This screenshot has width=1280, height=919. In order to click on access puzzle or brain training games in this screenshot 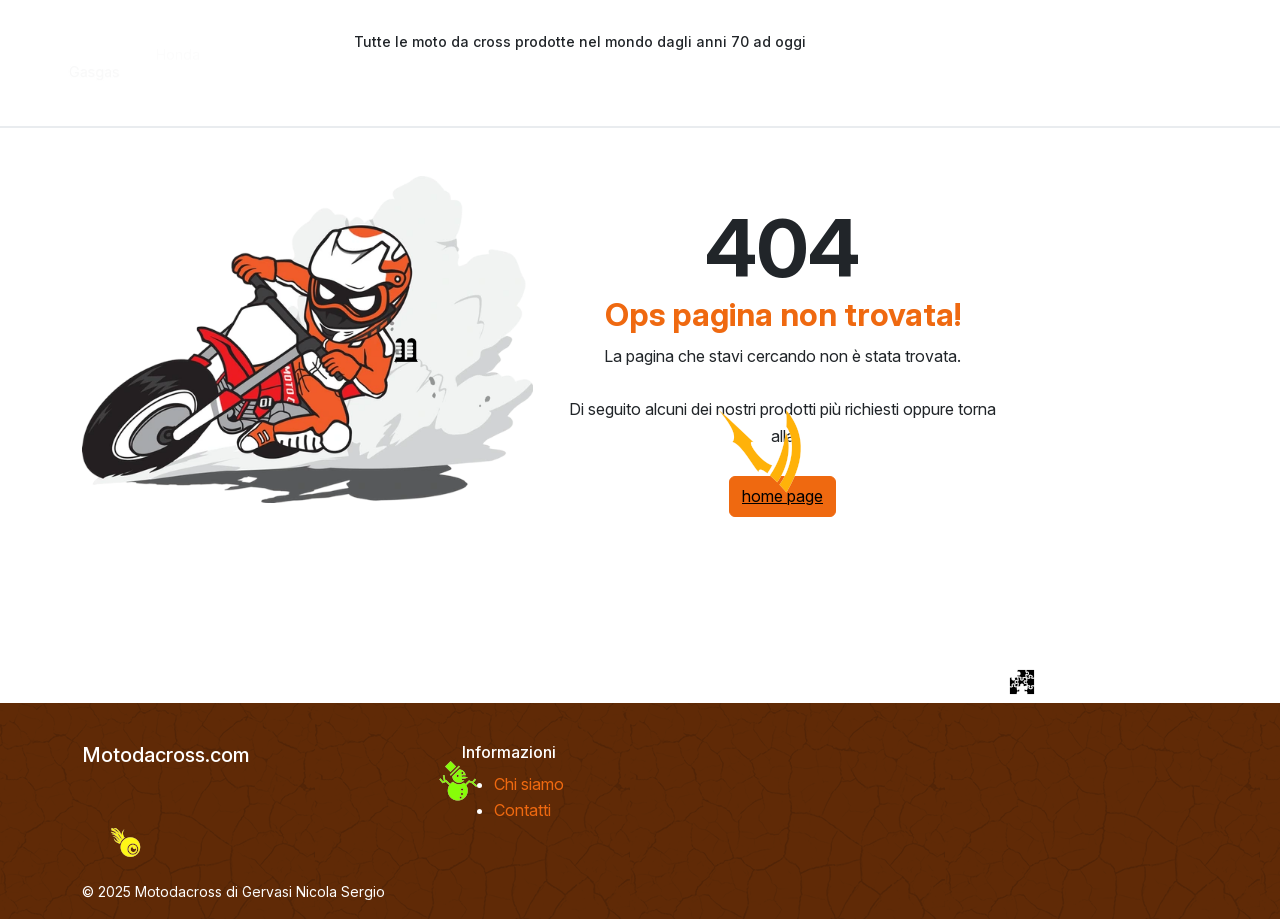, I will do `click(1022, 682)`.